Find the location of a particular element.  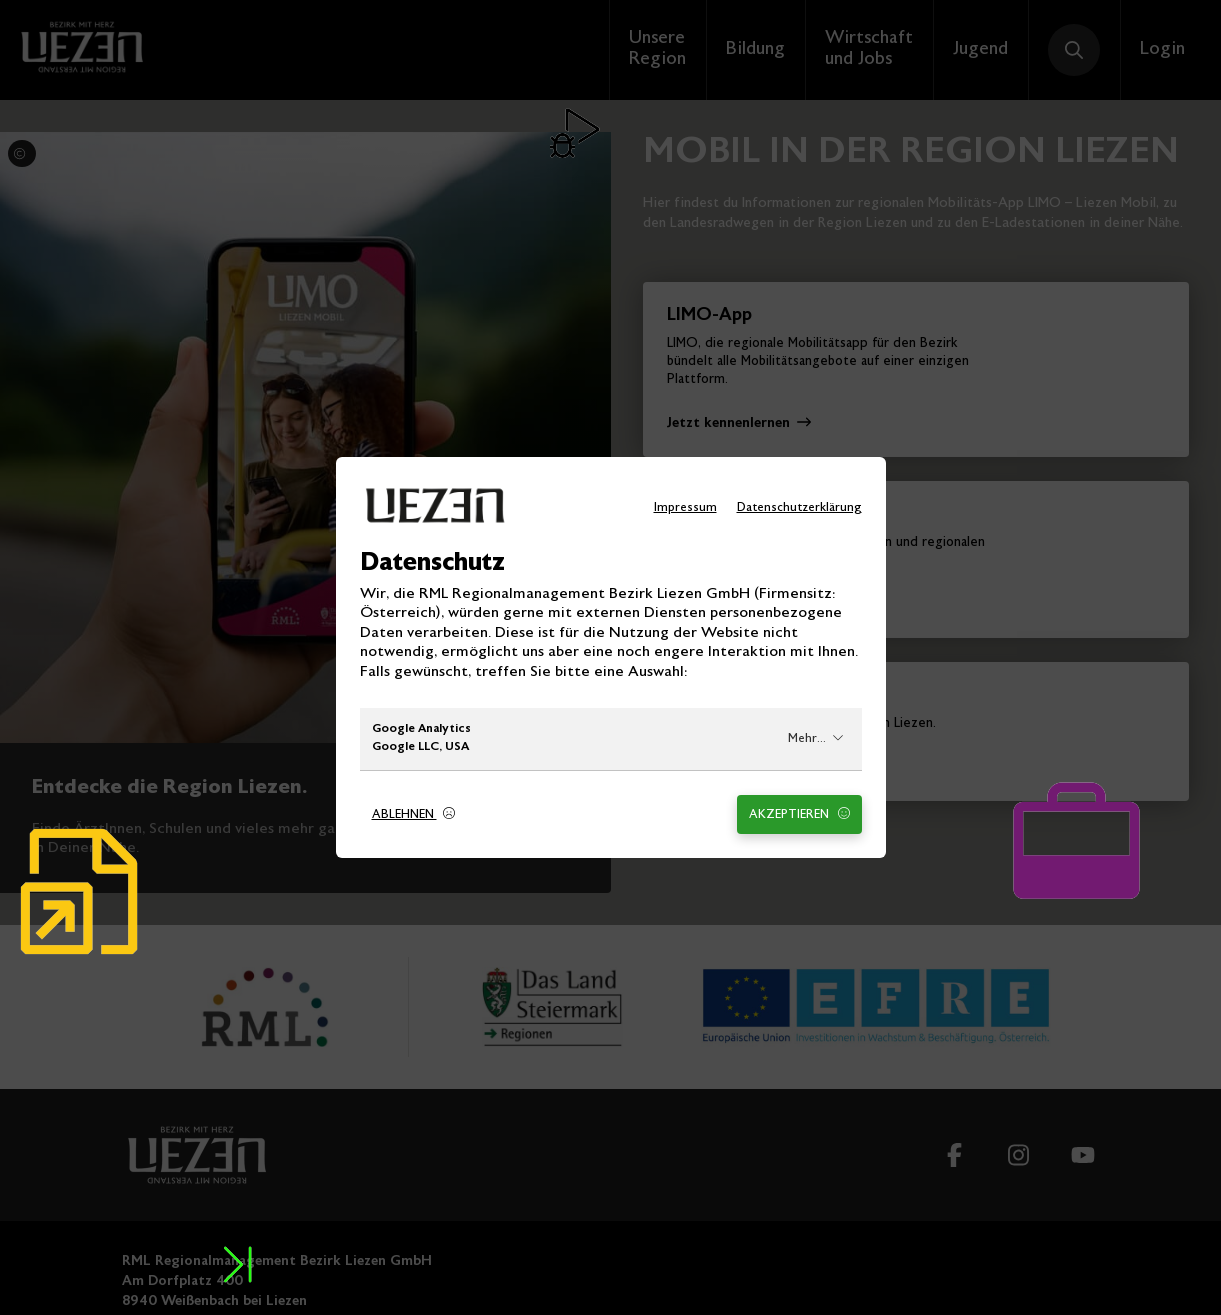

start debugging session is located at coordinates (575, 133).